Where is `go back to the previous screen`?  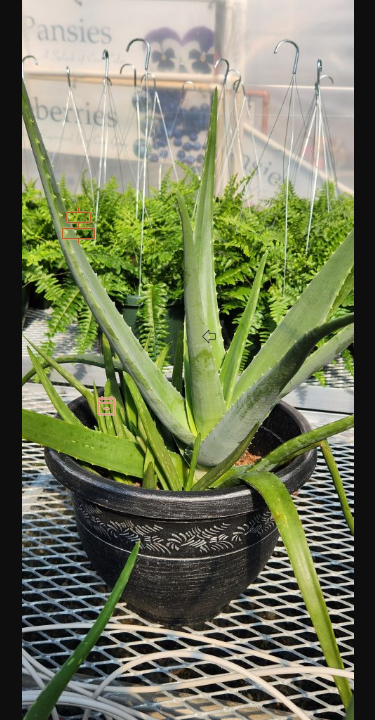
go back to the previous screen is located at coordinates (209, 336).